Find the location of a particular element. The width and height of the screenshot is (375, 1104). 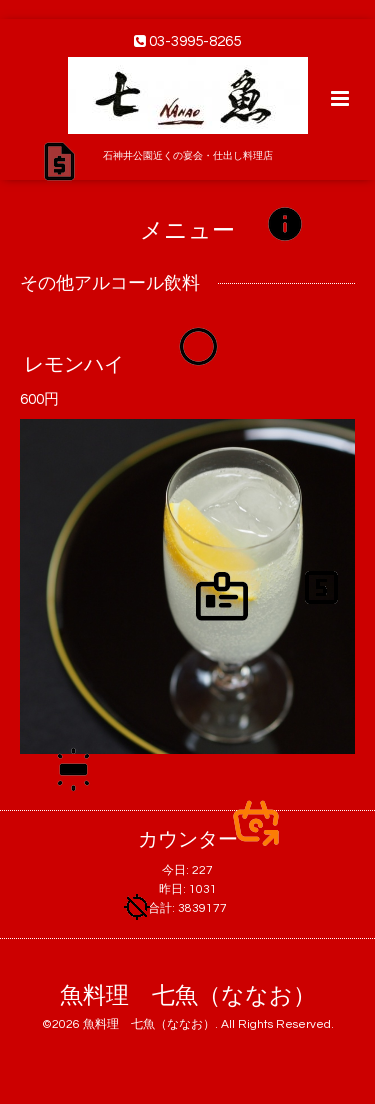

request a price quote or estimate is located at coordinates (59, 161).